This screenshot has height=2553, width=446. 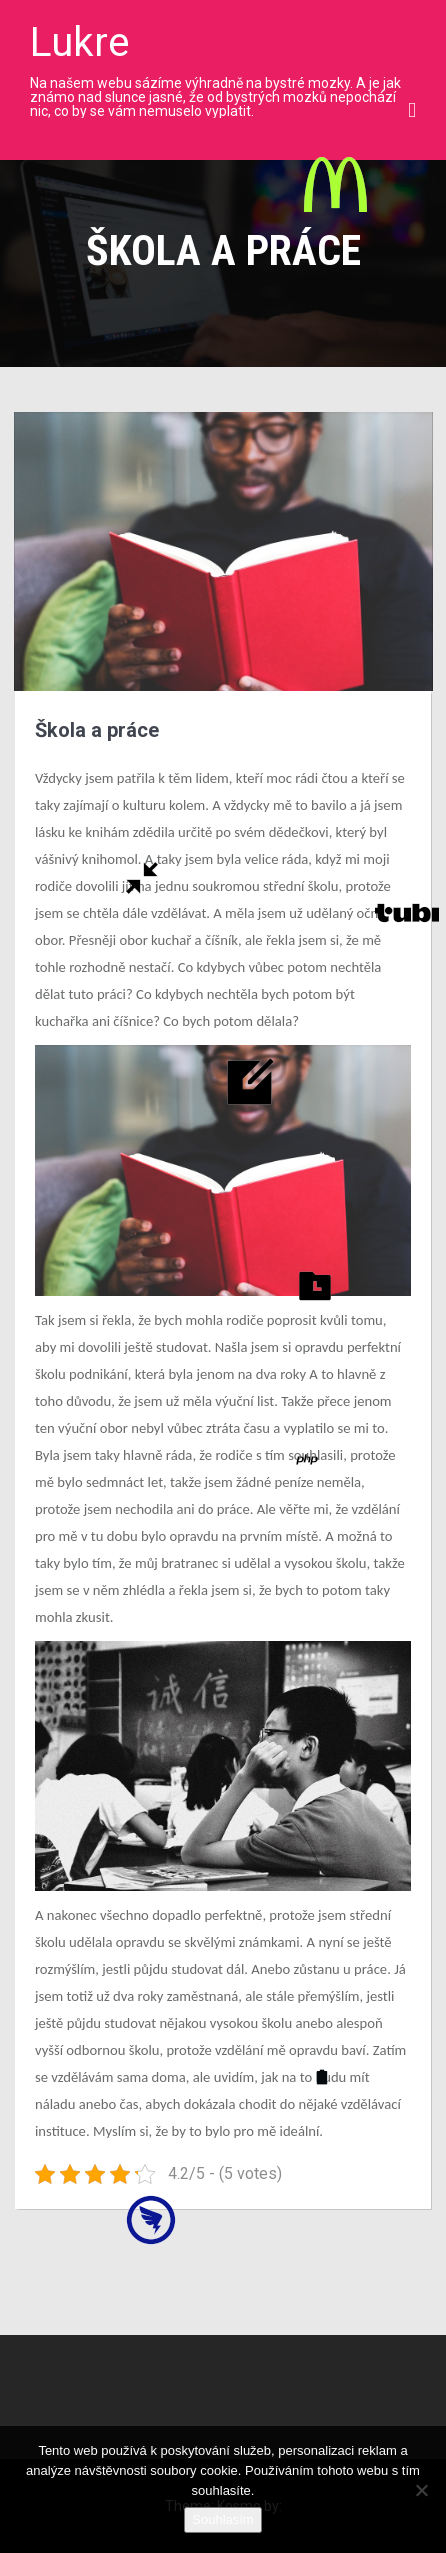 I want to click on indicates PHP programming language or technology, so click(x=307, y=1460).